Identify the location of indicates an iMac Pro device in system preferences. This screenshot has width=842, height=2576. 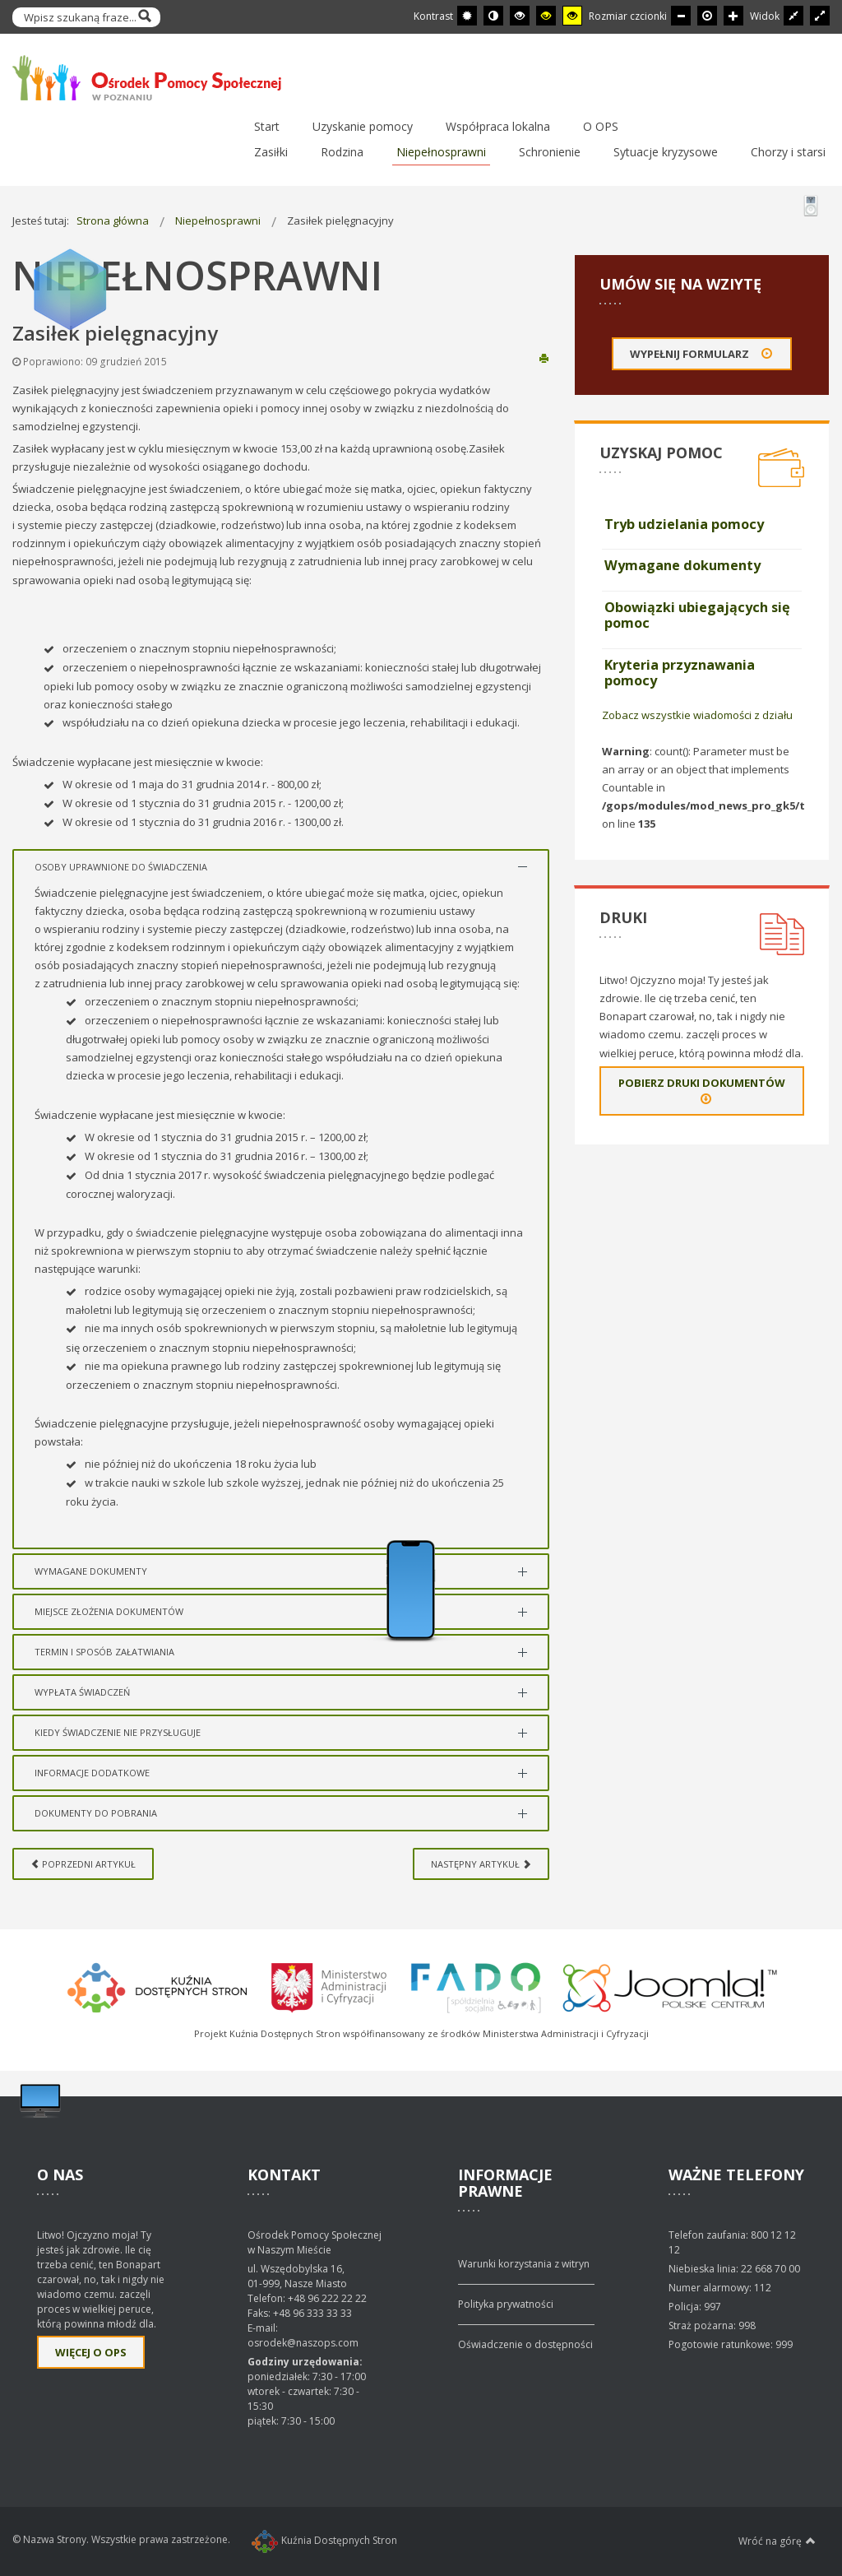
(40, 2099).